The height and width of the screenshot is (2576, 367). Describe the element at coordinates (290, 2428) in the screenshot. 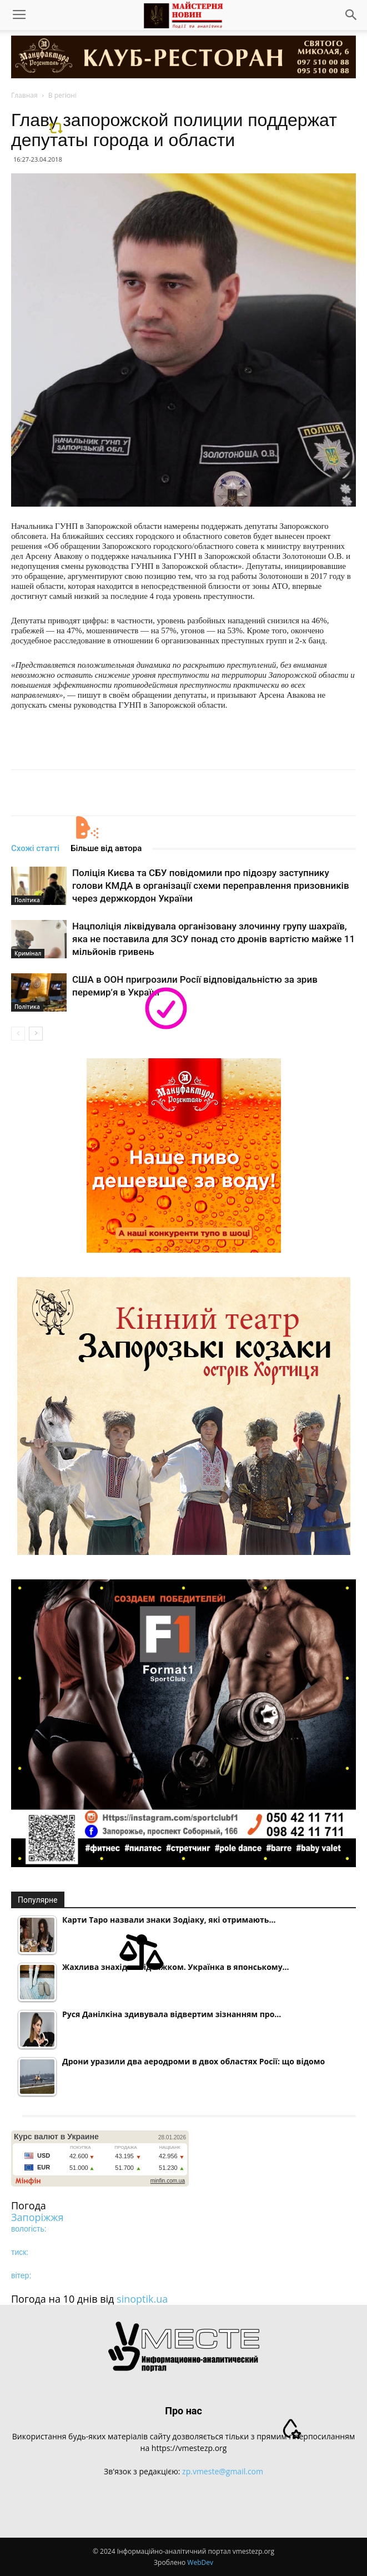

I see `mark a water or hydration entry as favorite` at that location.